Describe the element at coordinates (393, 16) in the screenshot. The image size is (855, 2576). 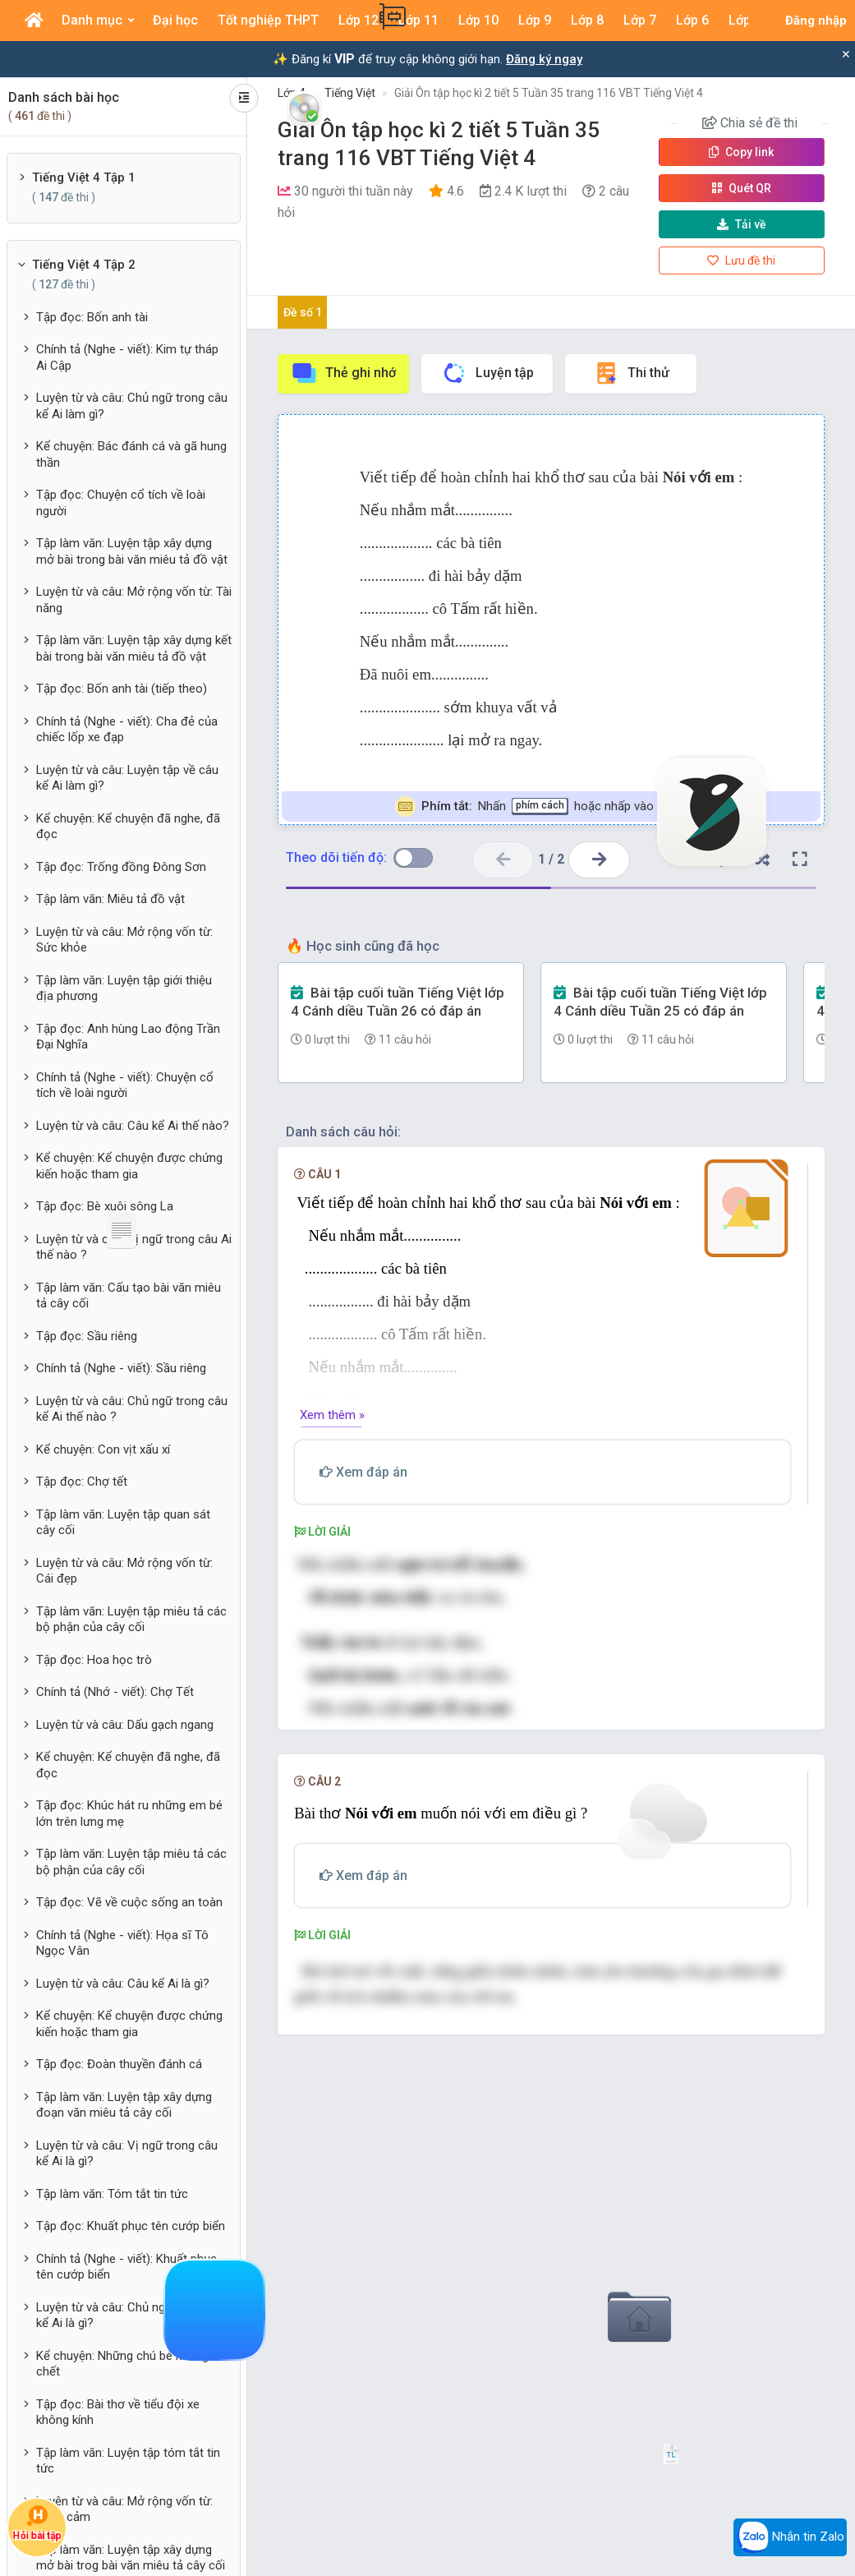
I see `access firmware settings and updates` at that location.